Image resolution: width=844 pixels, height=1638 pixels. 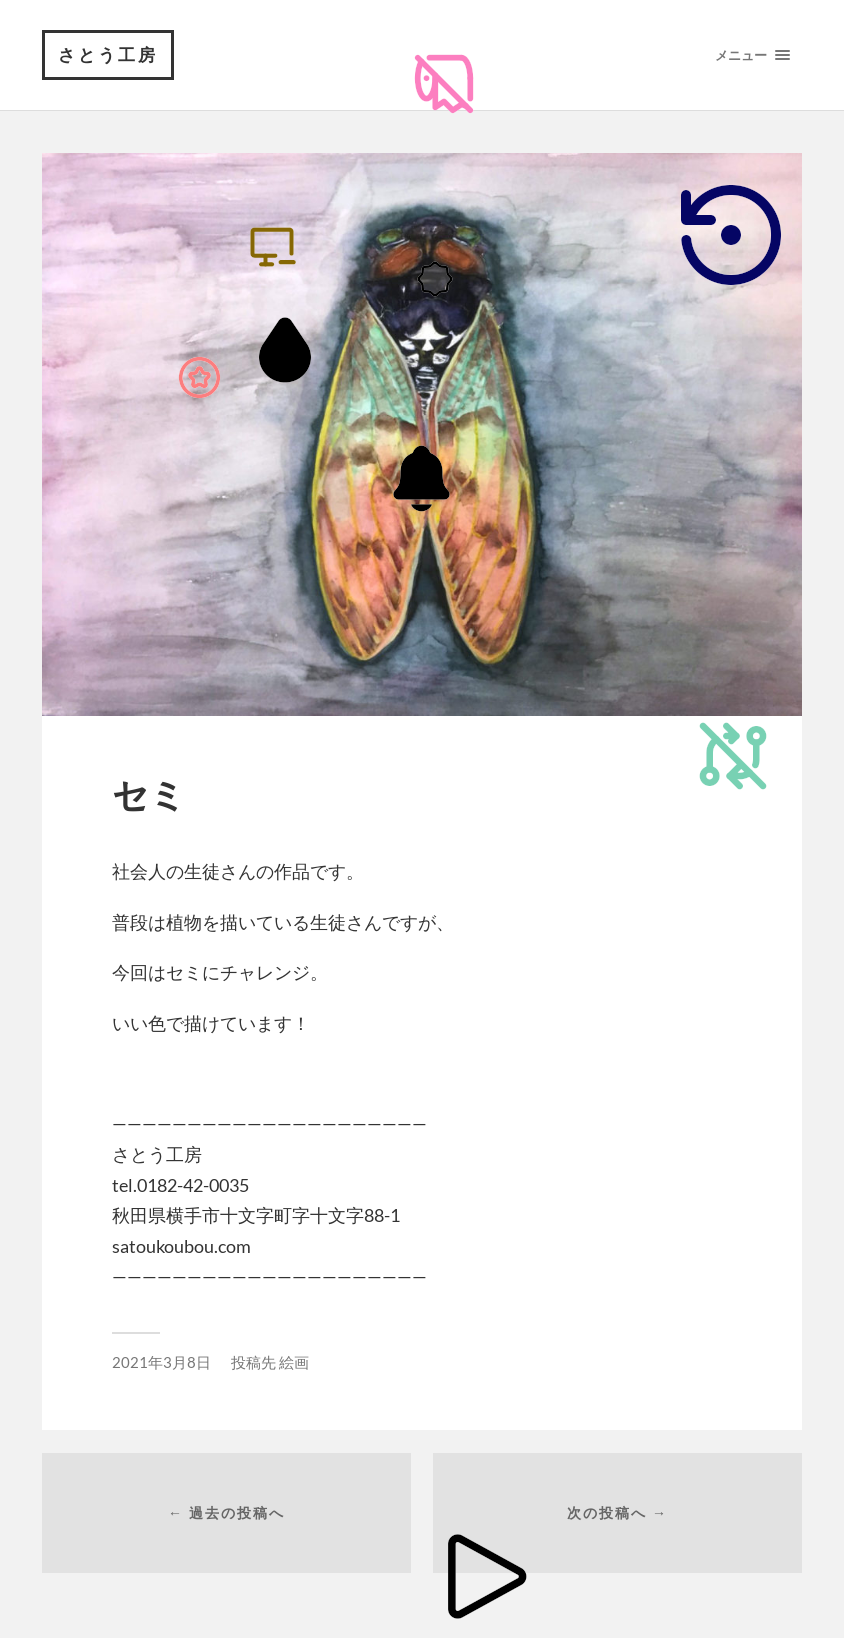 What do you see at coordinates (733, 756) in the screenshot?
I see `exchange or swap feature is disabled` at bounding box center [733, 756].